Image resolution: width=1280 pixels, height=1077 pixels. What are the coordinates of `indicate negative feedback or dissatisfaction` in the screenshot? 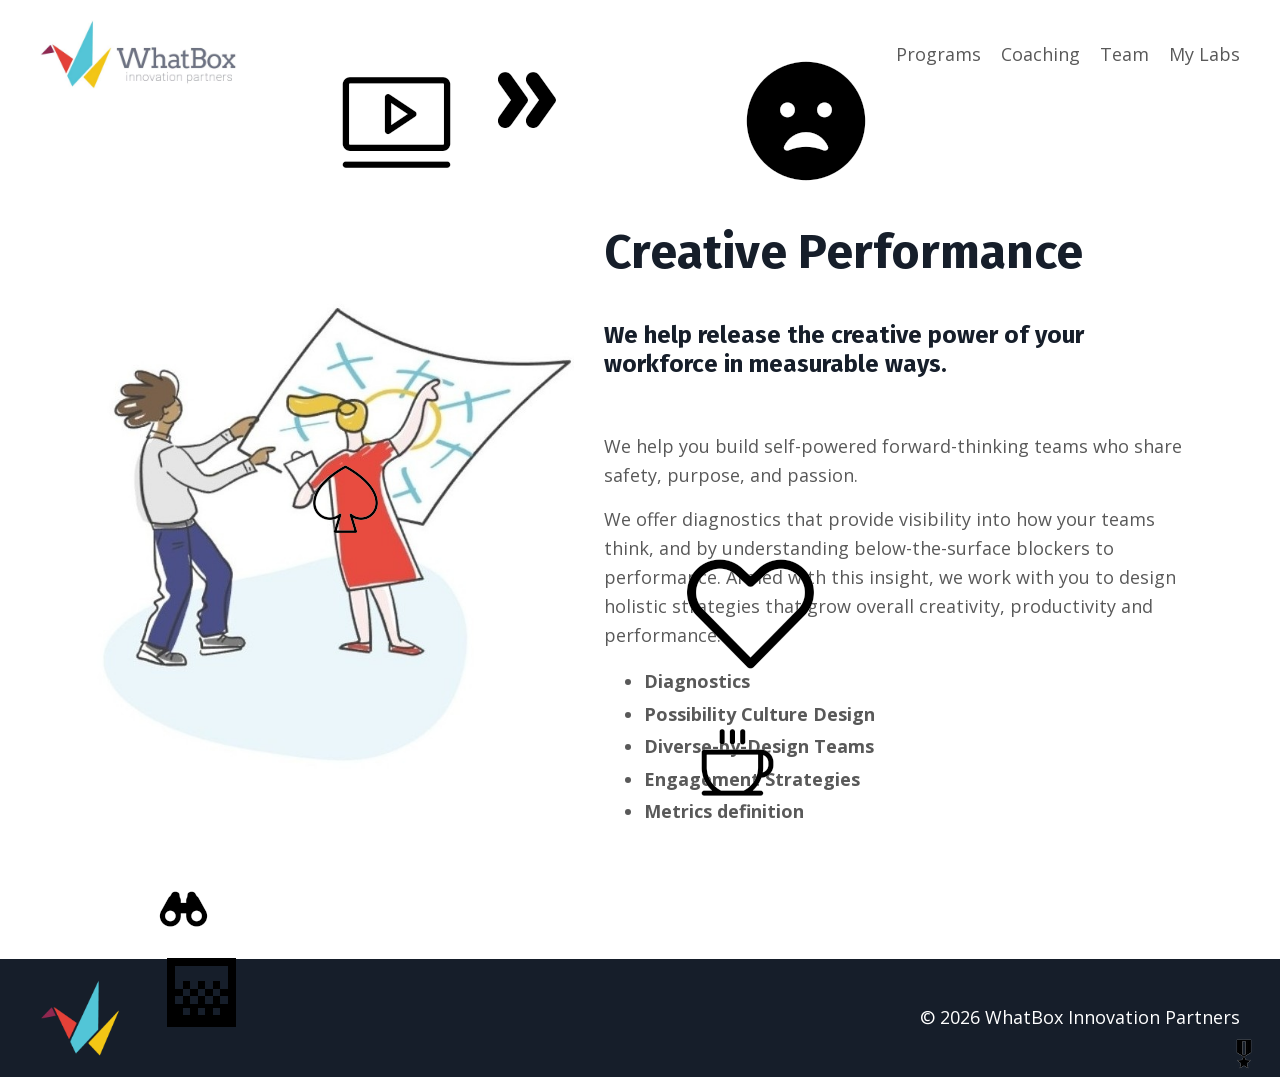 It's located at (806, 121).